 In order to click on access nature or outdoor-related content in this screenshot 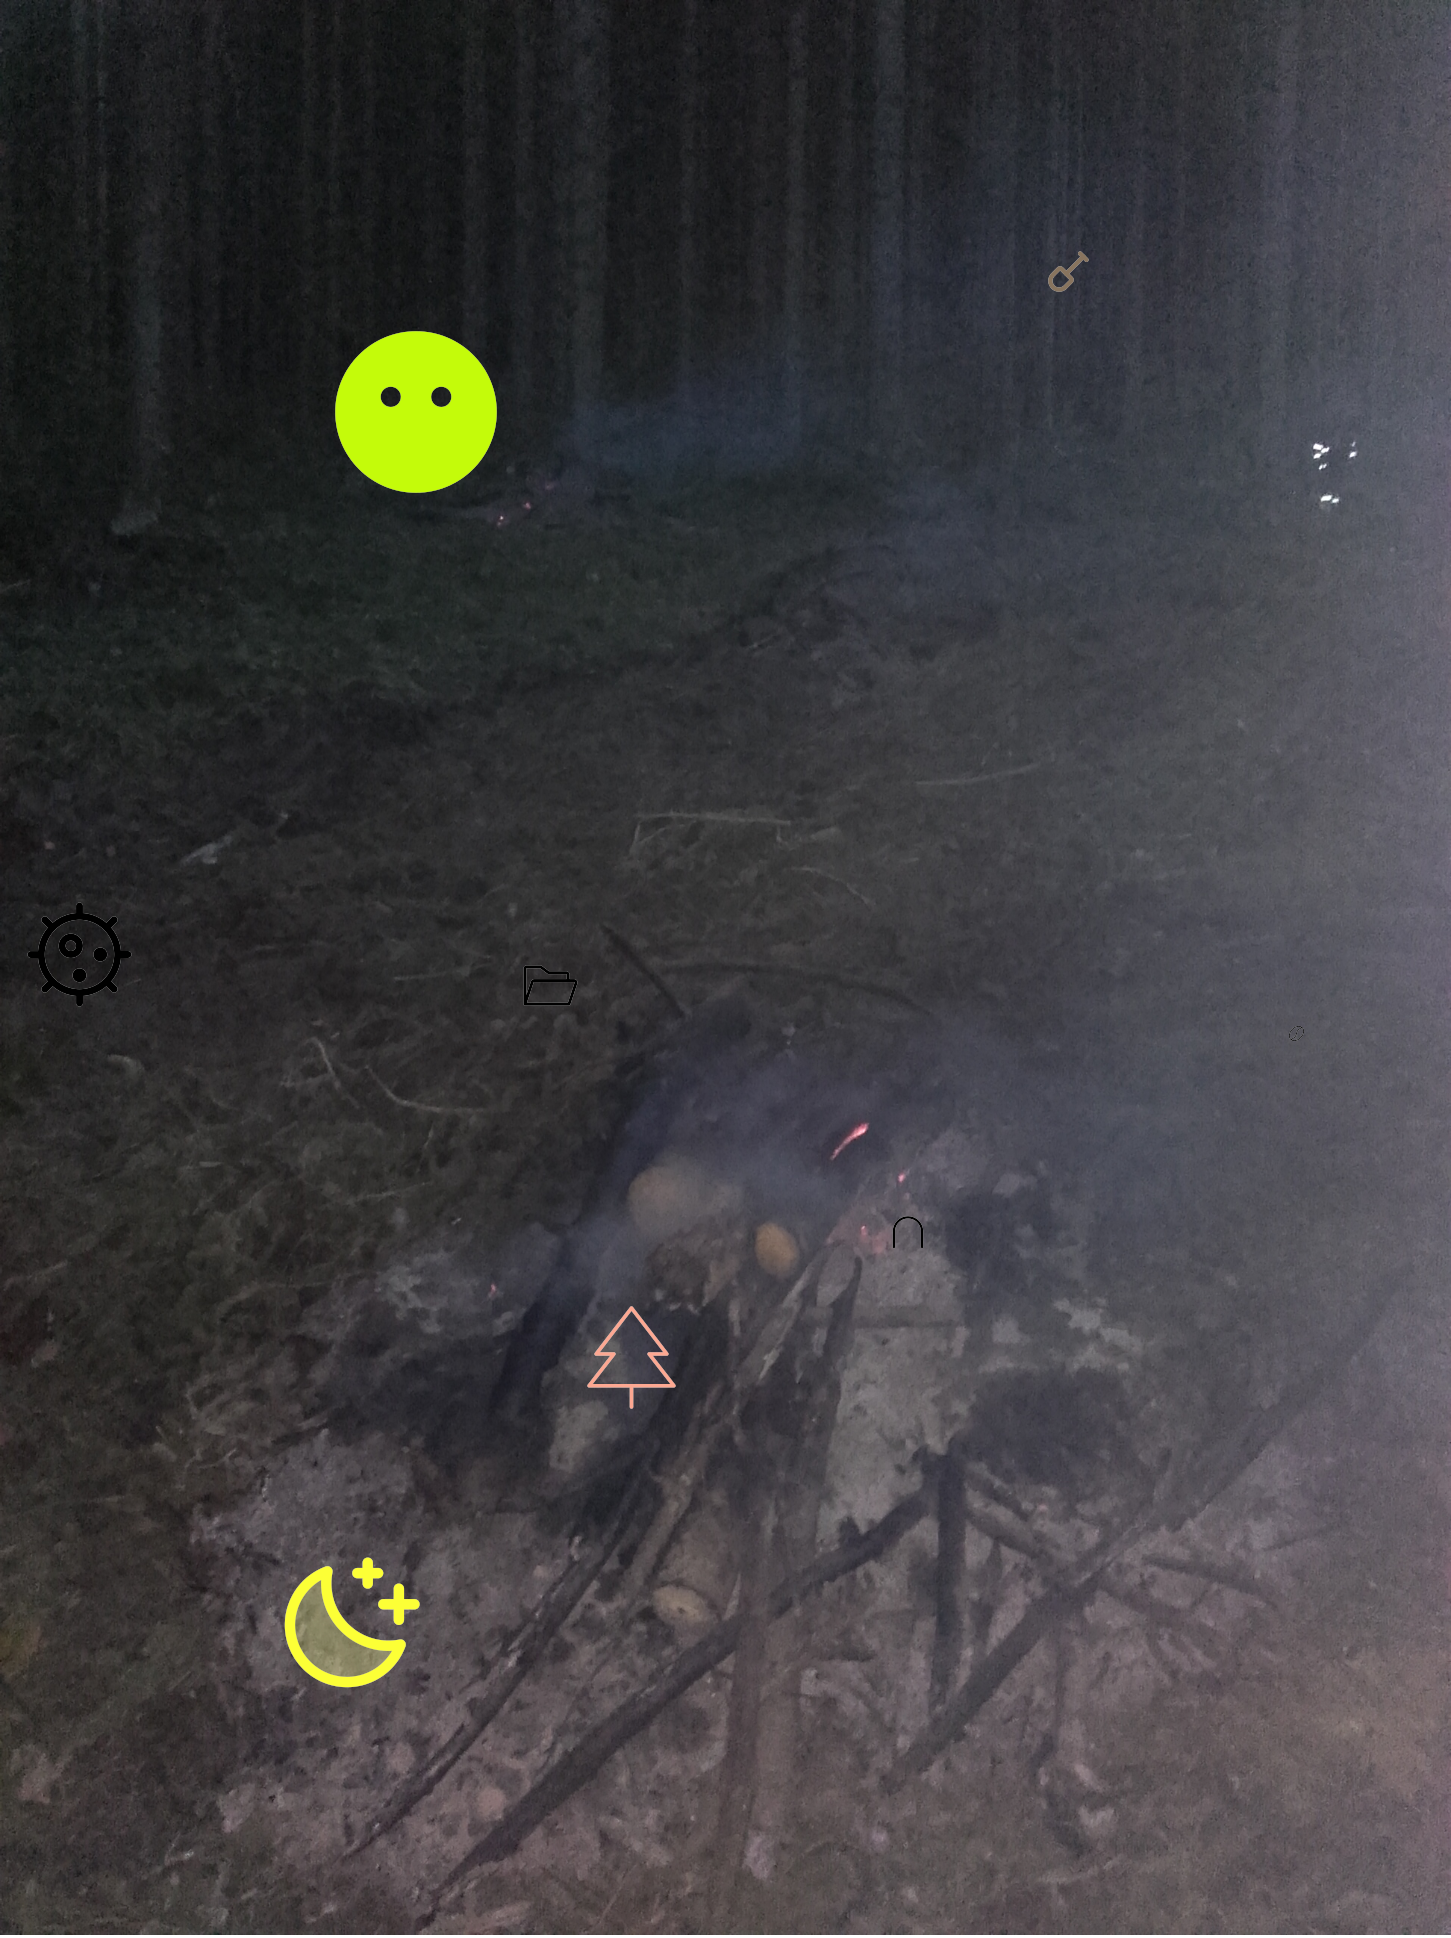, I will do `click(631, 1357)`.